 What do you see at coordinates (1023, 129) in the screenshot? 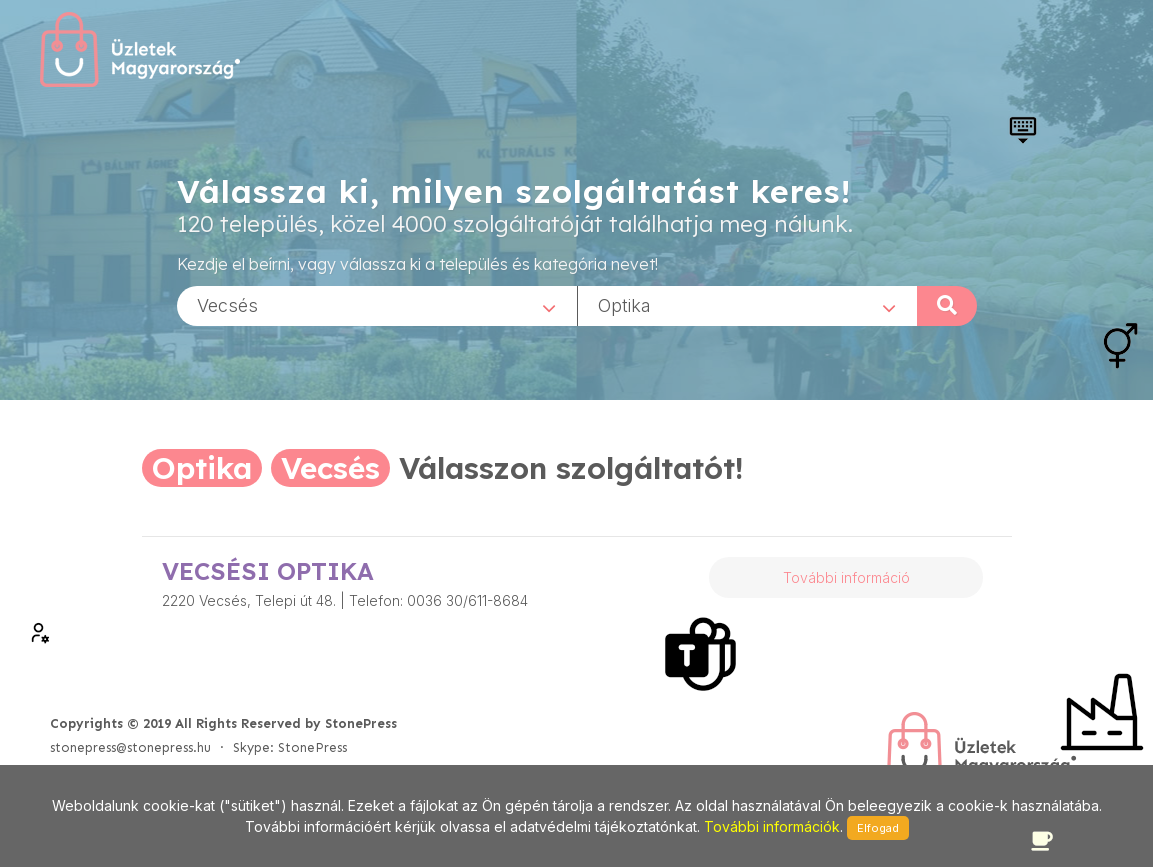
I see `hide the on-screen keyboard` at bounding box center [1023, 129].